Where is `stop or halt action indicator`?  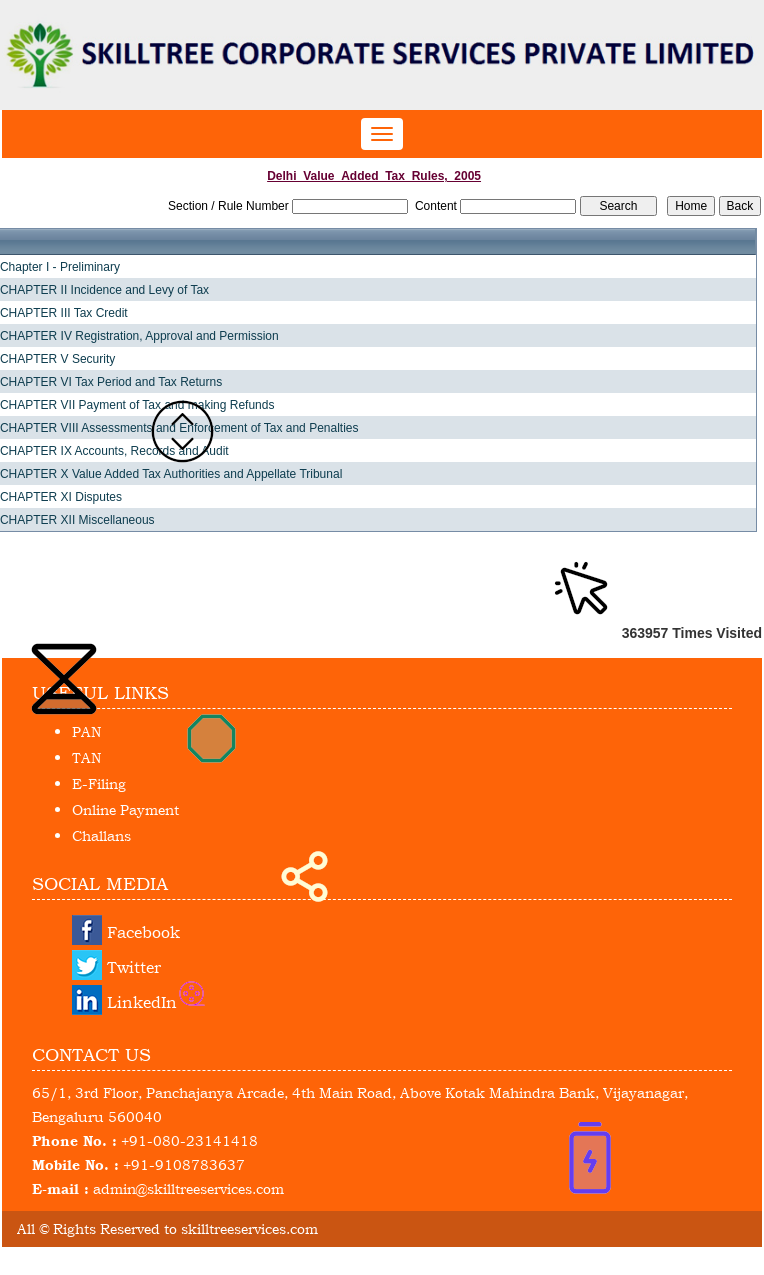
stop or halt action indicator is located at coordinates (211, 738).